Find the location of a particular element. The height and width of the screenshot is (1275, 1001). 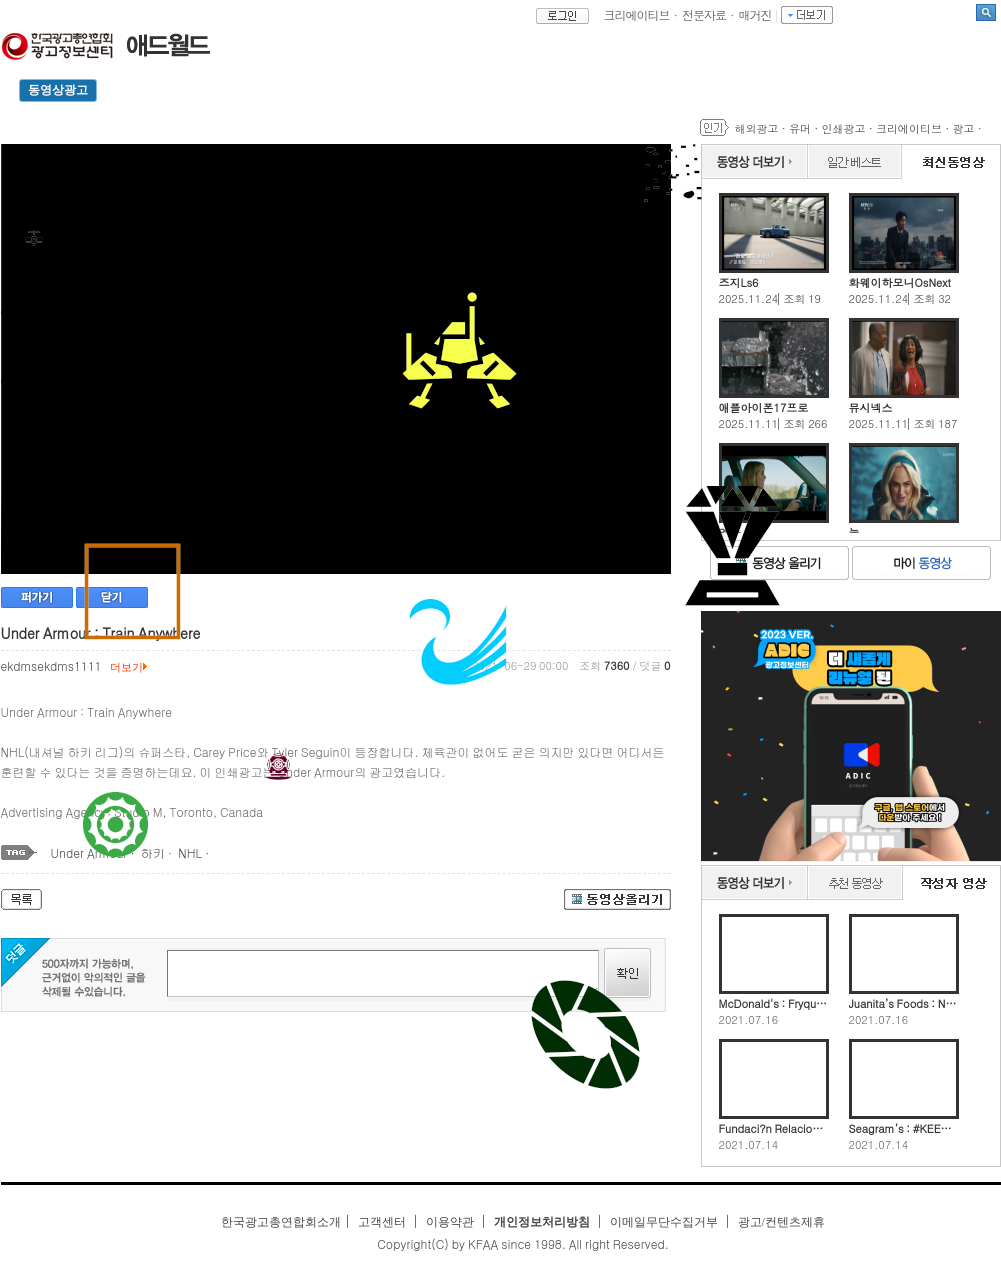

mars pathfinder rover or space exploration feature is located at coordinates (459, 353).